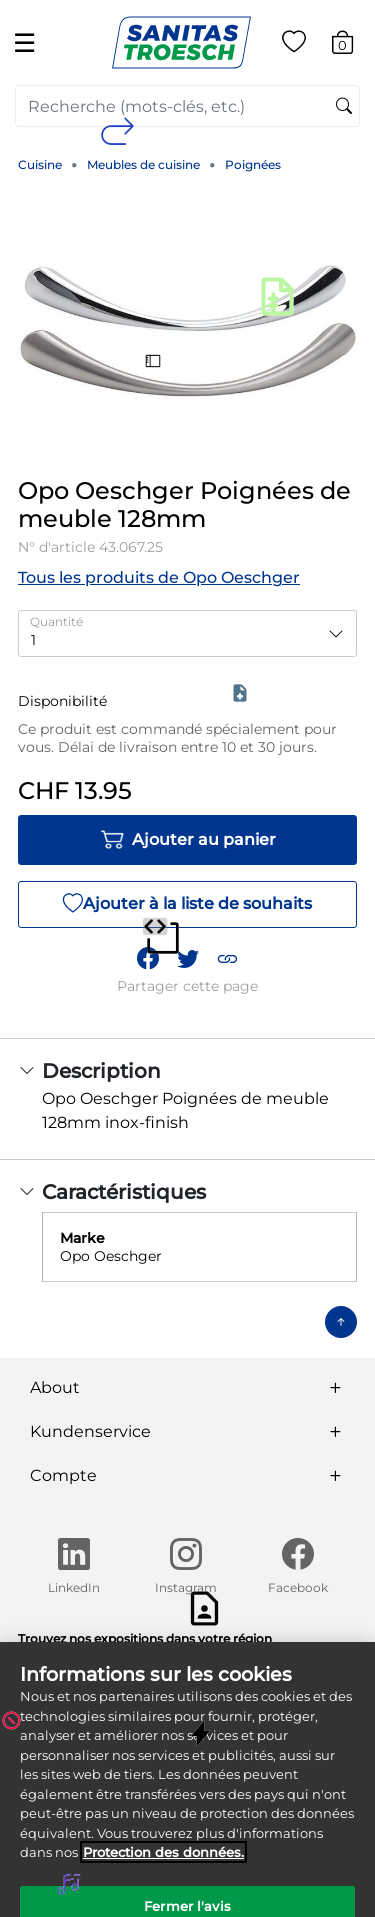 This screenshot has width=375, height=1917. I want to click on toggle the sidebar panel, so click(153, 361).